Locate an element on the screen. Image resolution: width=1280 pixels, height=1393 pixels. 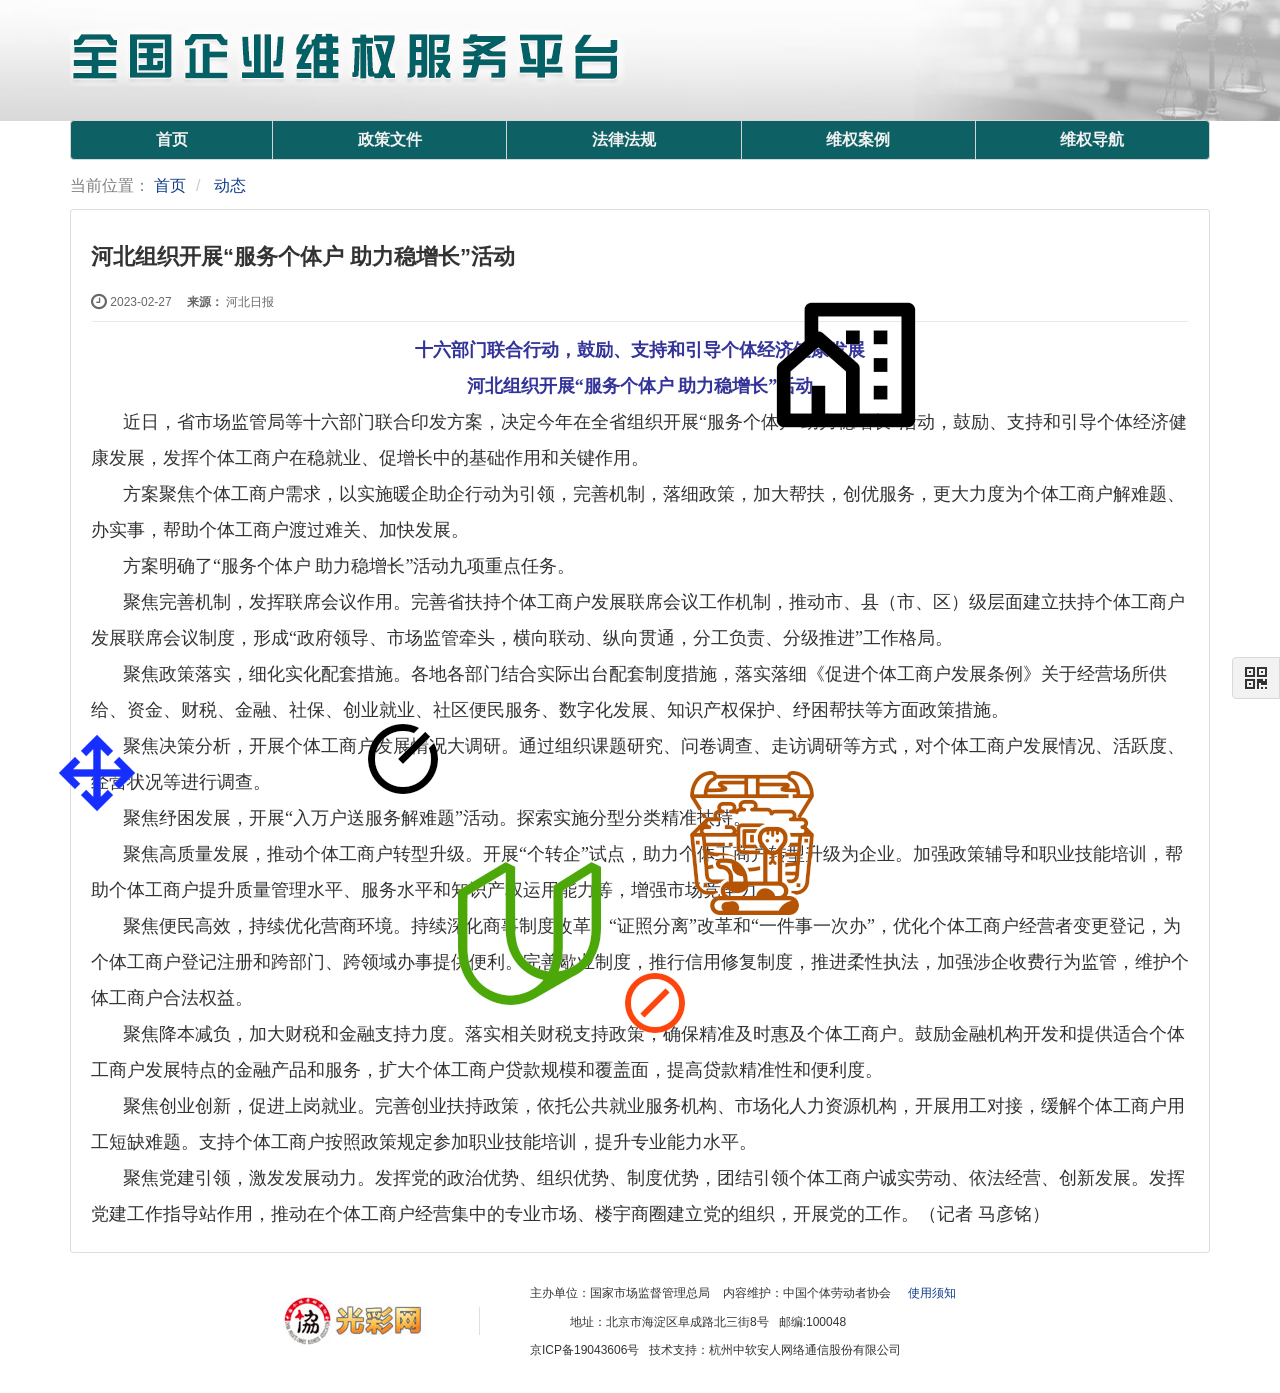
access community or neighborhood features is located at coordinates (846, 365).